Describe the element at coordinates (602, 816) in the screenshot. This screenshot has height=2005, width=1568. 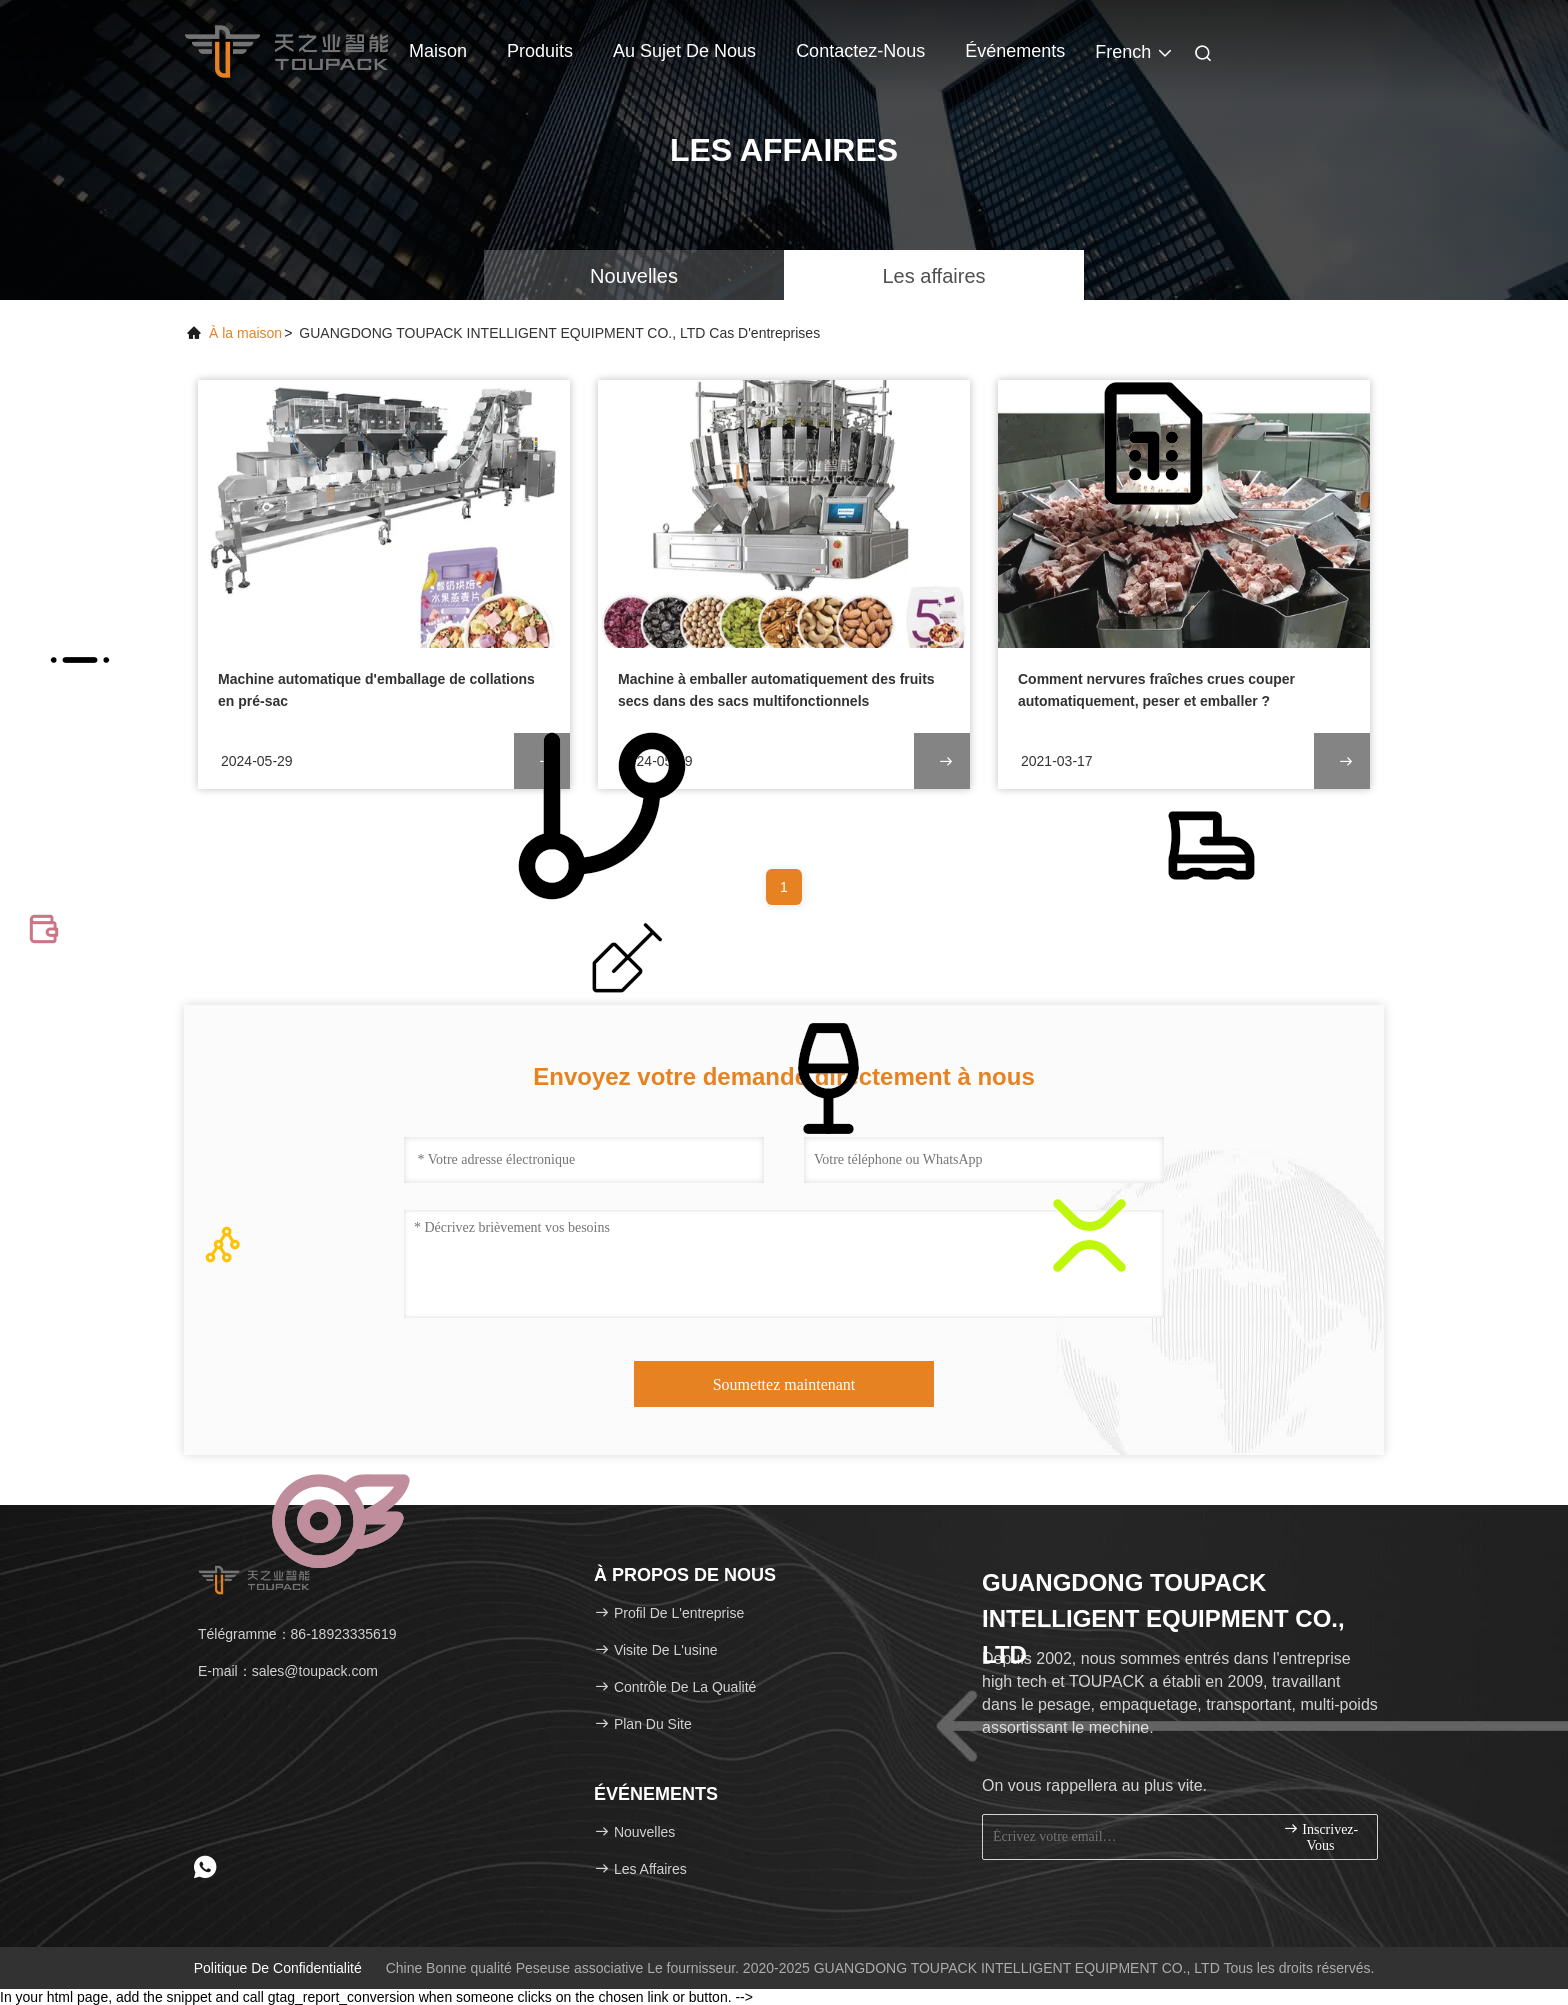
I see `view or manage git branches` at that location.